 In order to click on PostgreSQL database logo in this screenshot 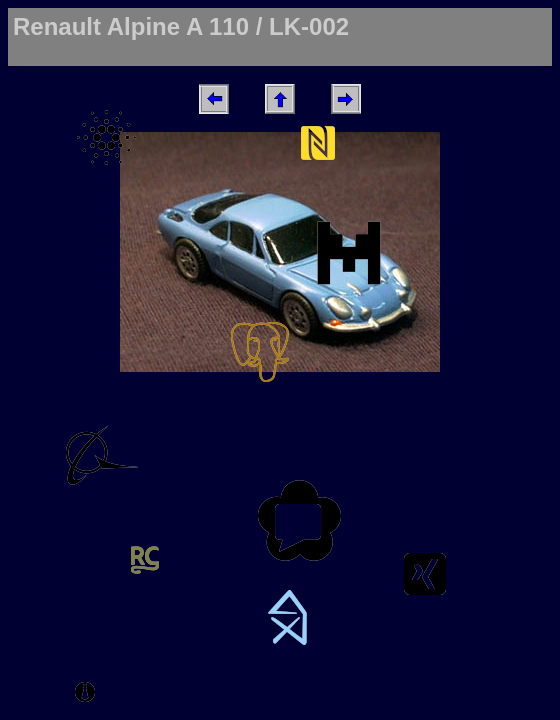, I will do `click(260, 352)`.